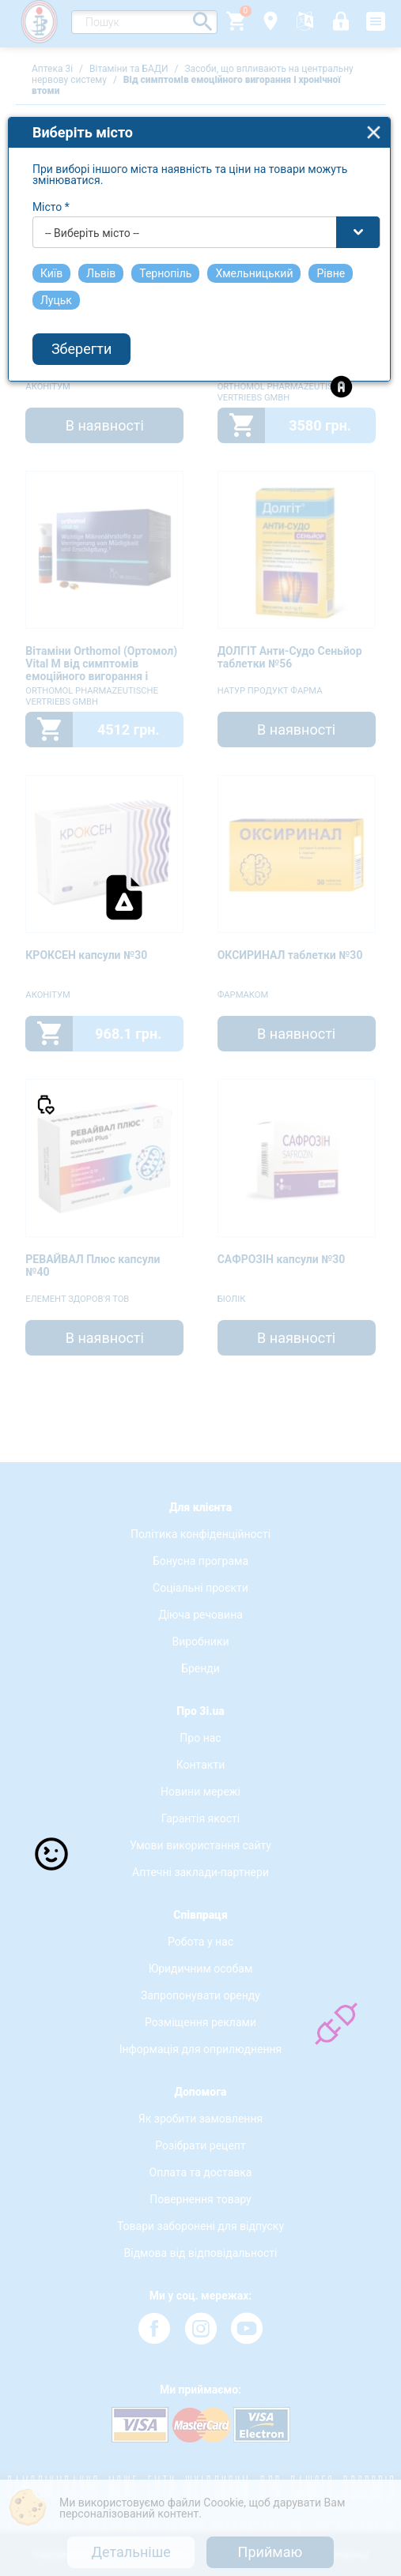 This screenshot has height=2576, width=401. I want to click on select option A in a multiple choice interface, so click(341, 386).